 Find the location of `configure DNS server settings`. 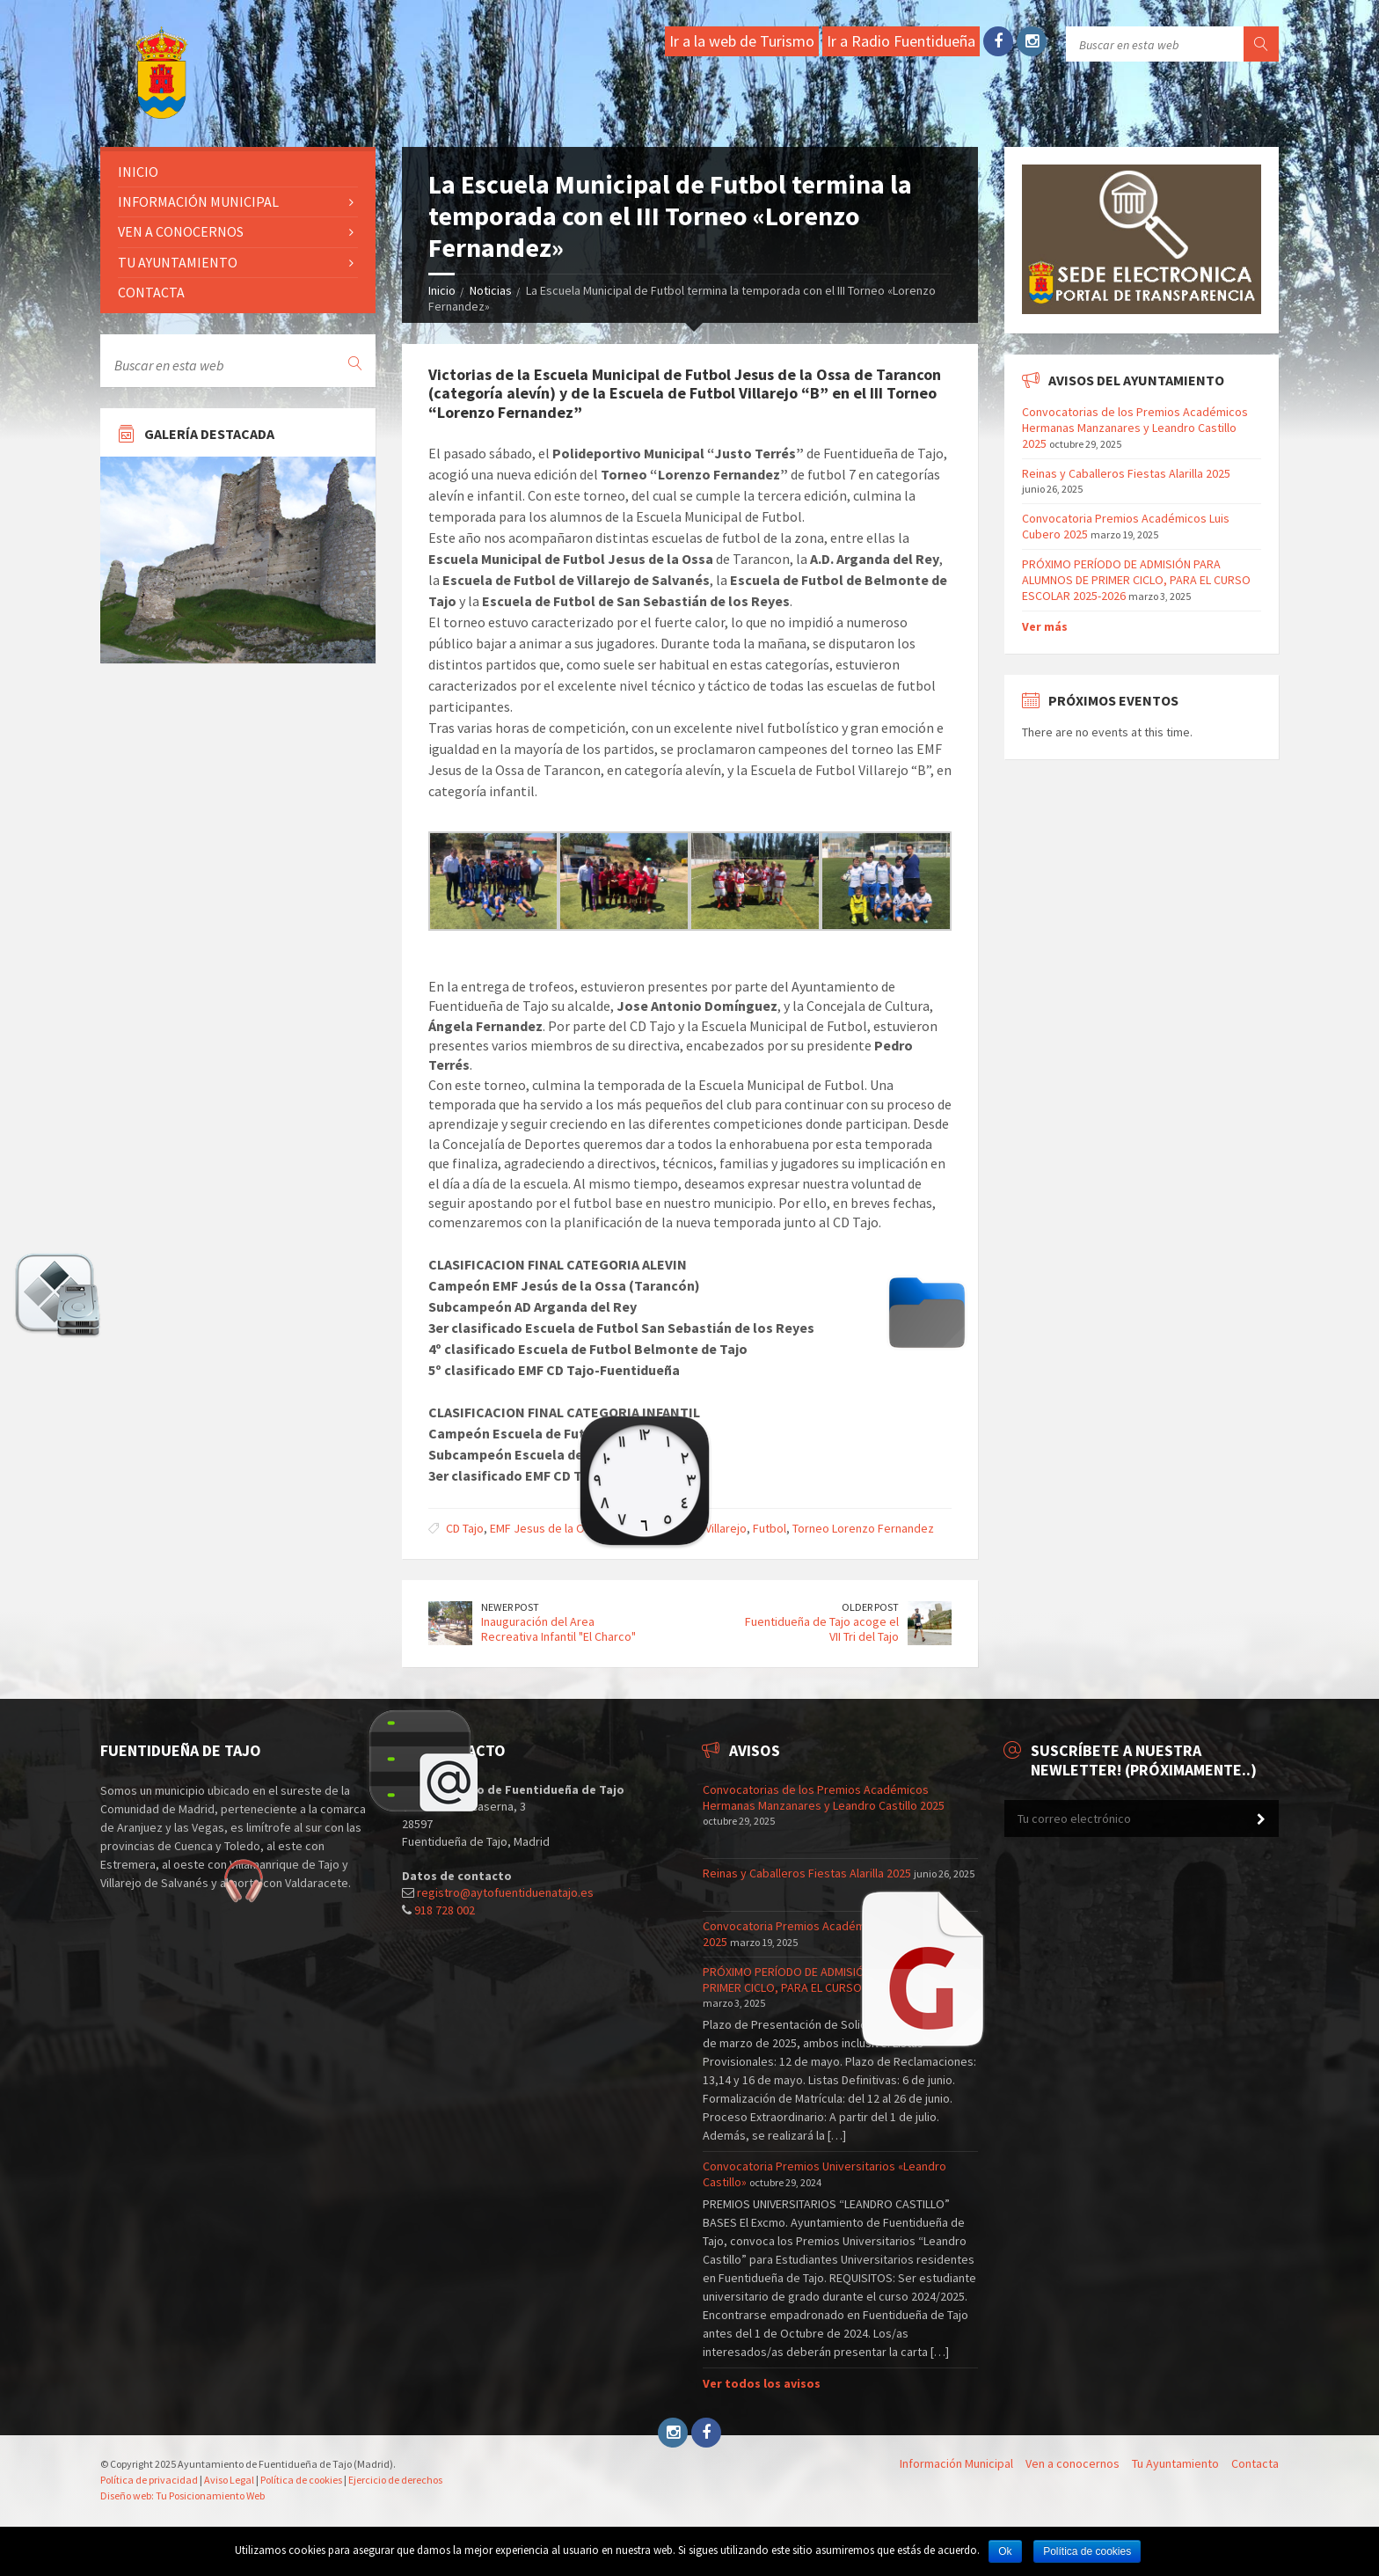

configure DNS server settings is located at coordinates (420, 1762).